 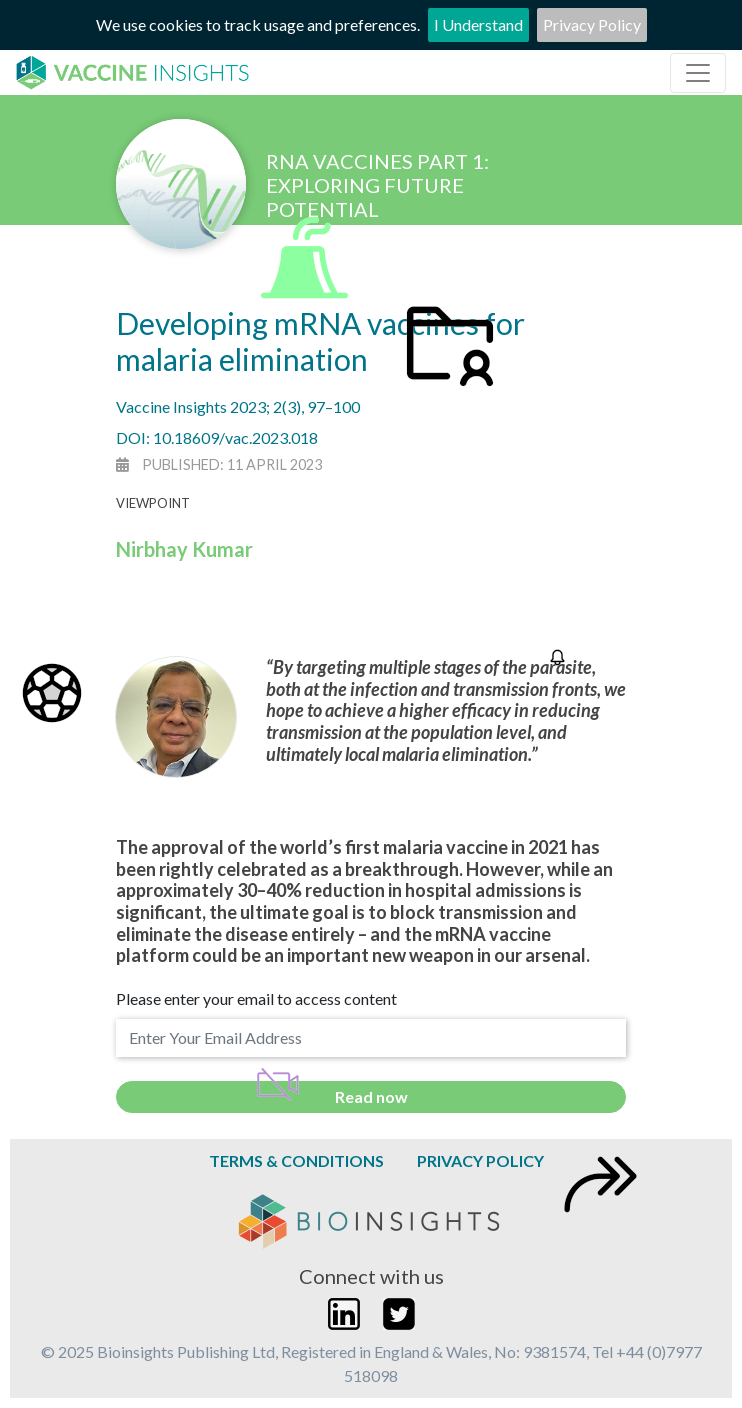 I want to click on view notifications, so click(x=557, y=657).